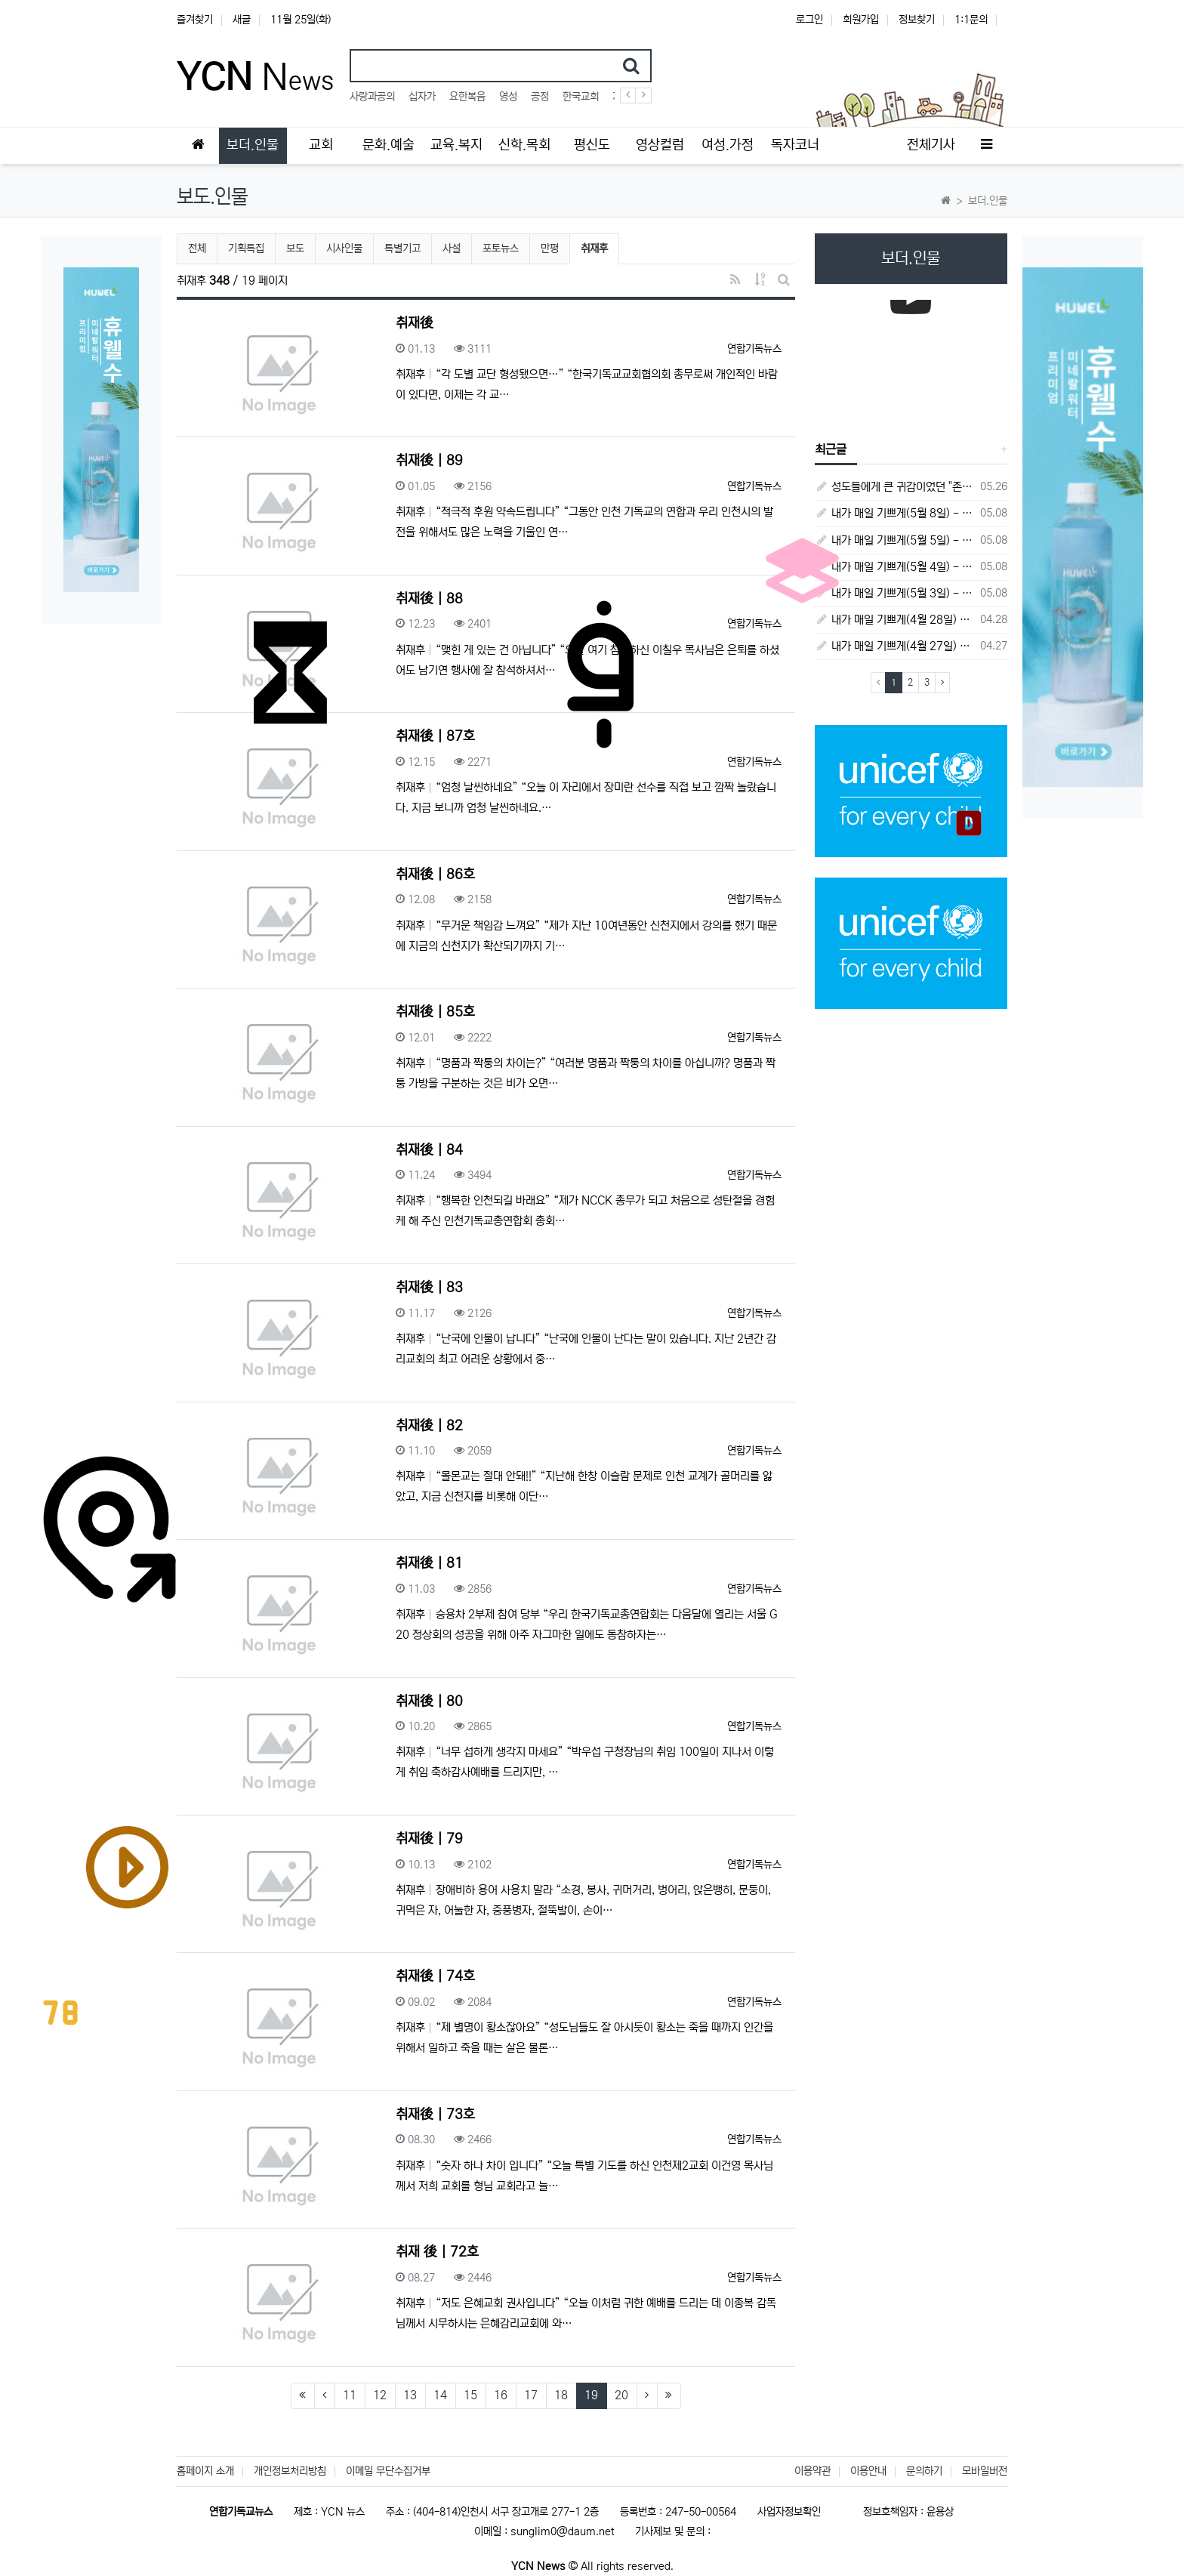  I want to click on indicates Afghan afghani currency, so click(604, 674).